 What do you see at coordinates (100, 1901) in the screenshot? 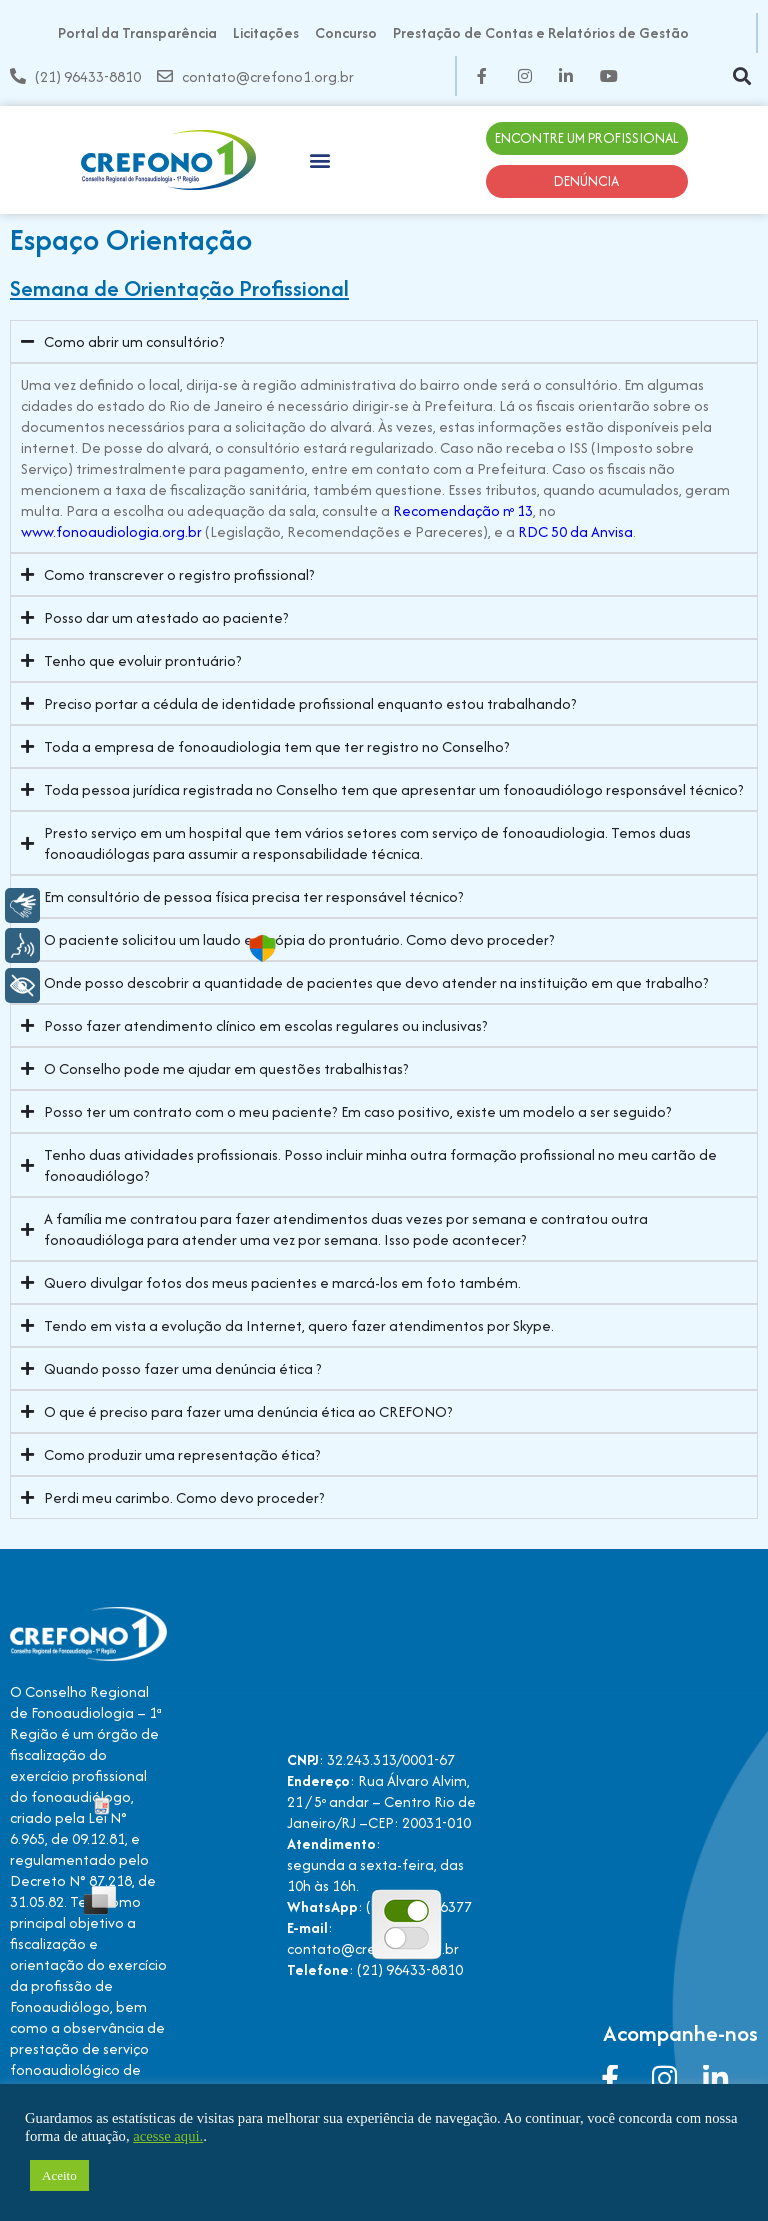
I see `open task view to see all open windows` at bounding box center [100, 1901].